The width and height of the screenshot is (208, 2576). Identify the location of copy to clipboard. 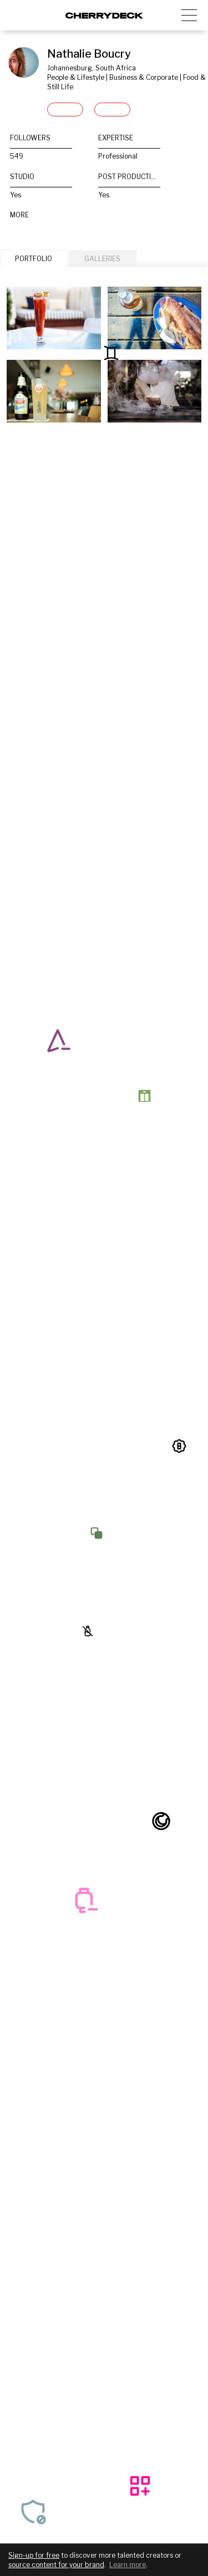
(97, 1533).